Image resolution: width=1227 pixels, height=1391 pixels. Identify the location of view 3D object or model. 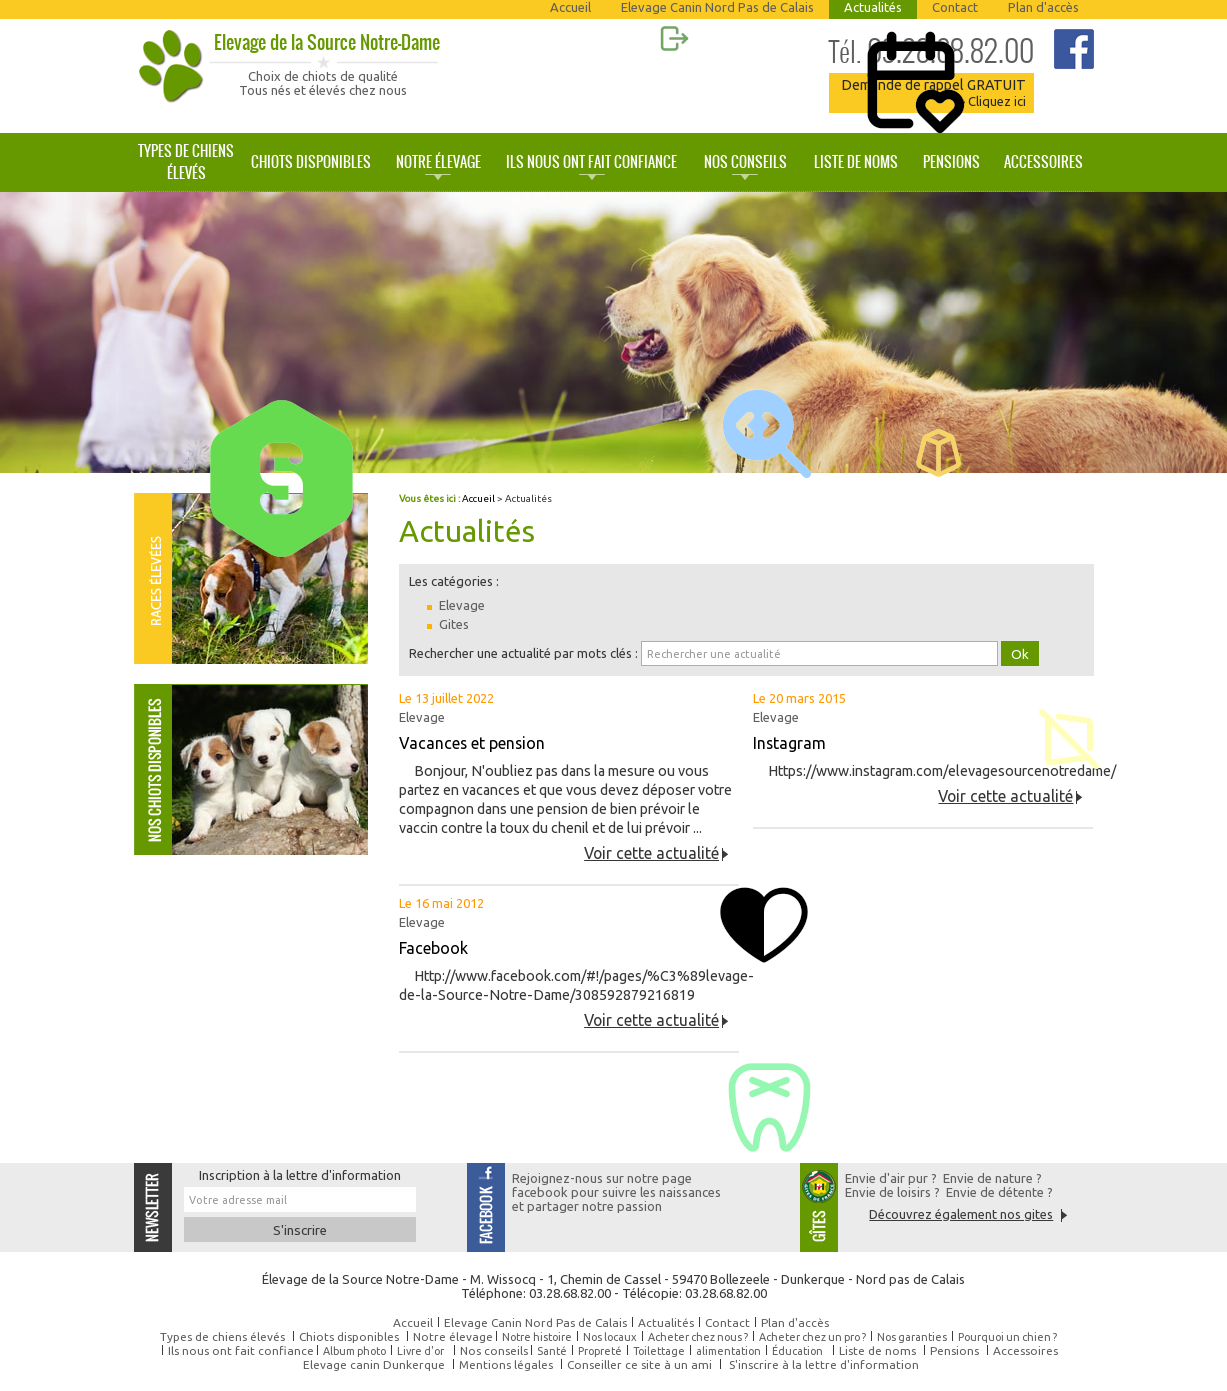
(938, 453).